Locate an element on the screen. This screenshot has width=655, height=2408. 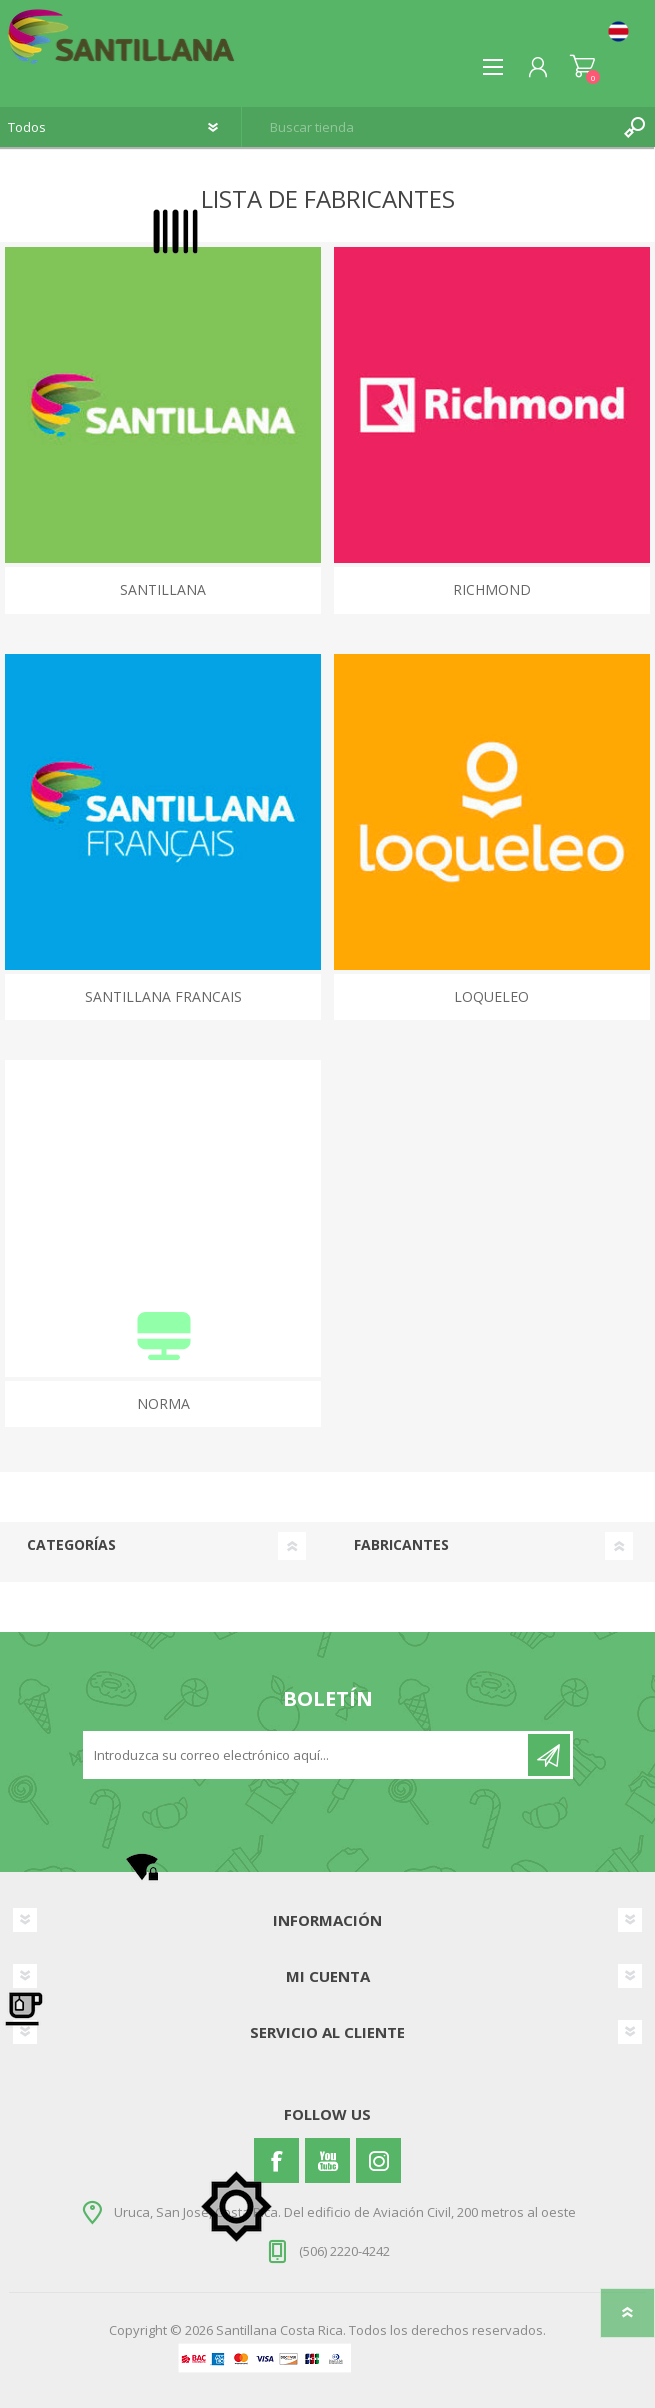
scan a barcode is located at coordinates (175, 231).